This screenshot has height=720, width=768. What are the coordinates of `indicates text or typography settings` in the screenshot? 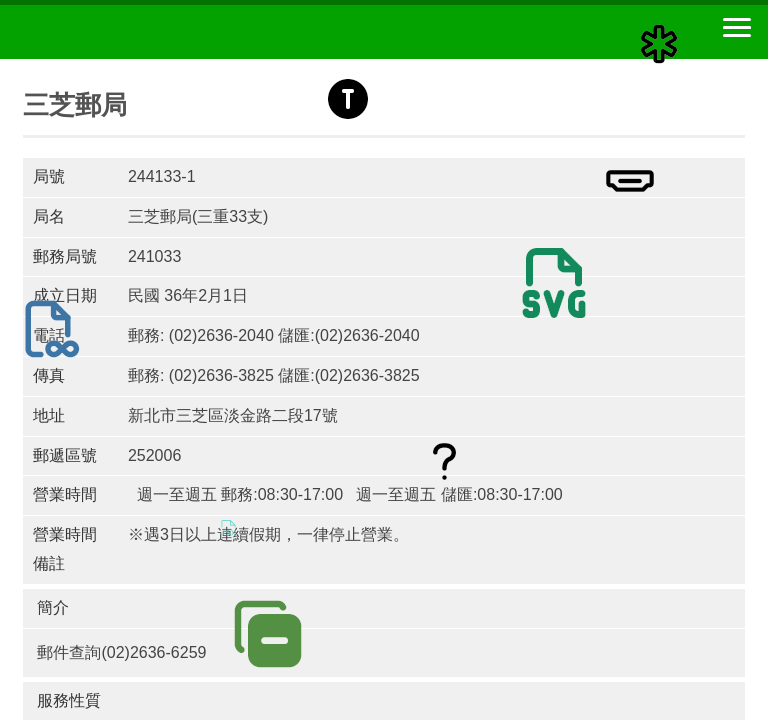 It's located at (348, 99).